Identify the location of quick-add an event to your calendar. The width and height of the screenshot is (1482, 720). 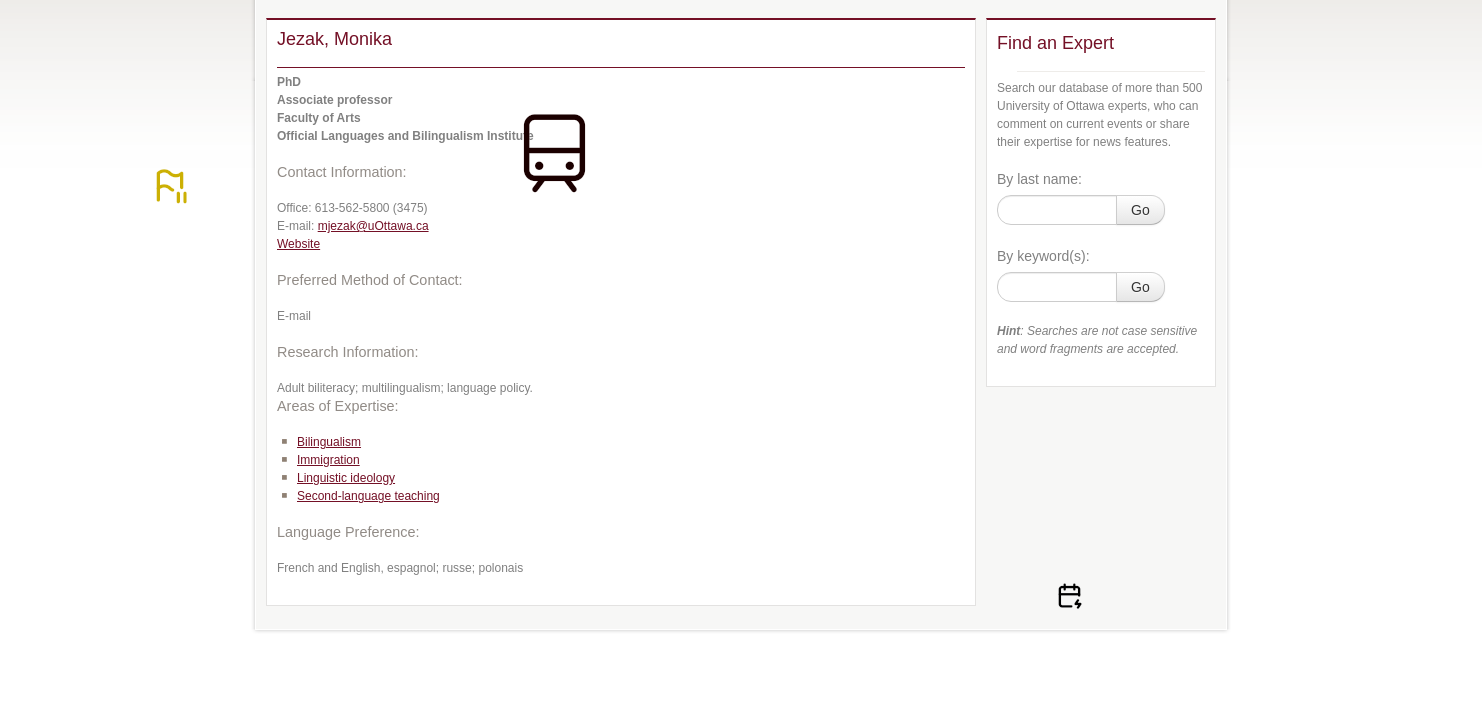
(1069, 595).